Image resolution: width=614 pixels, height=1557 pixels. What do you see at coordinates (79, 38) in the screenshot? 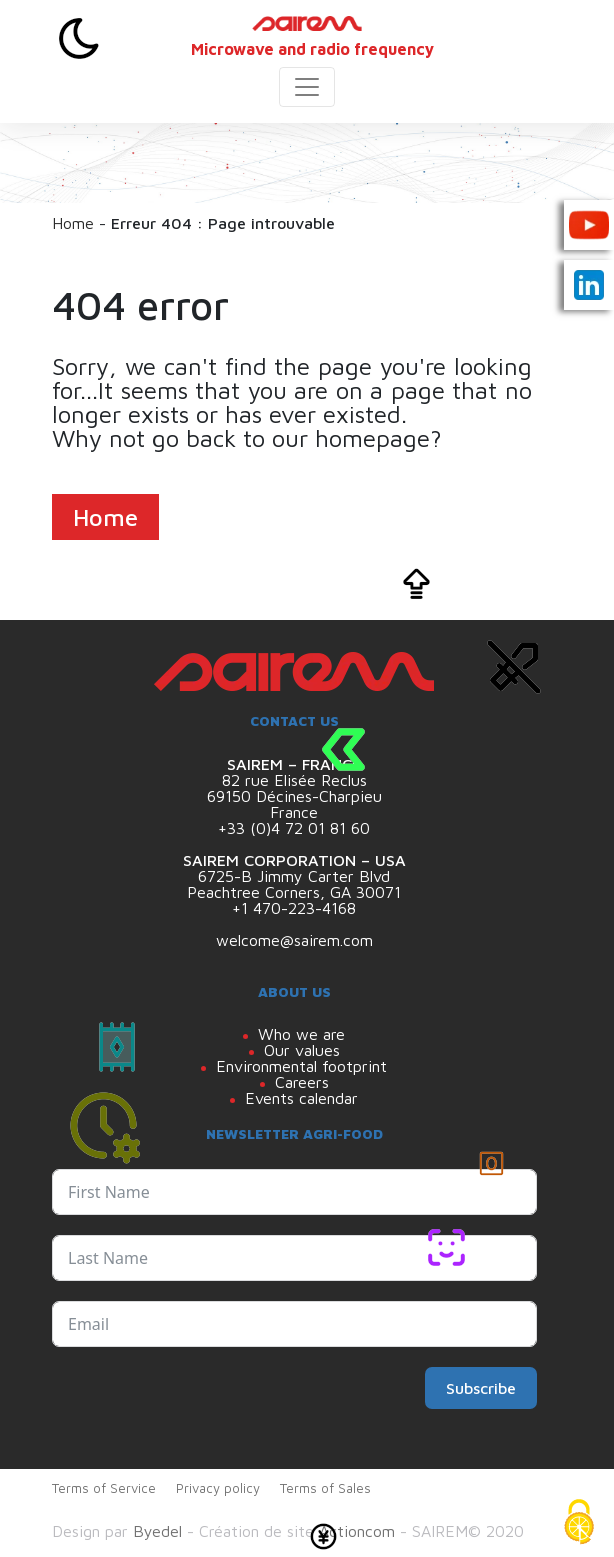
I see `toggle dark mode` at bounding box center [79, 38].